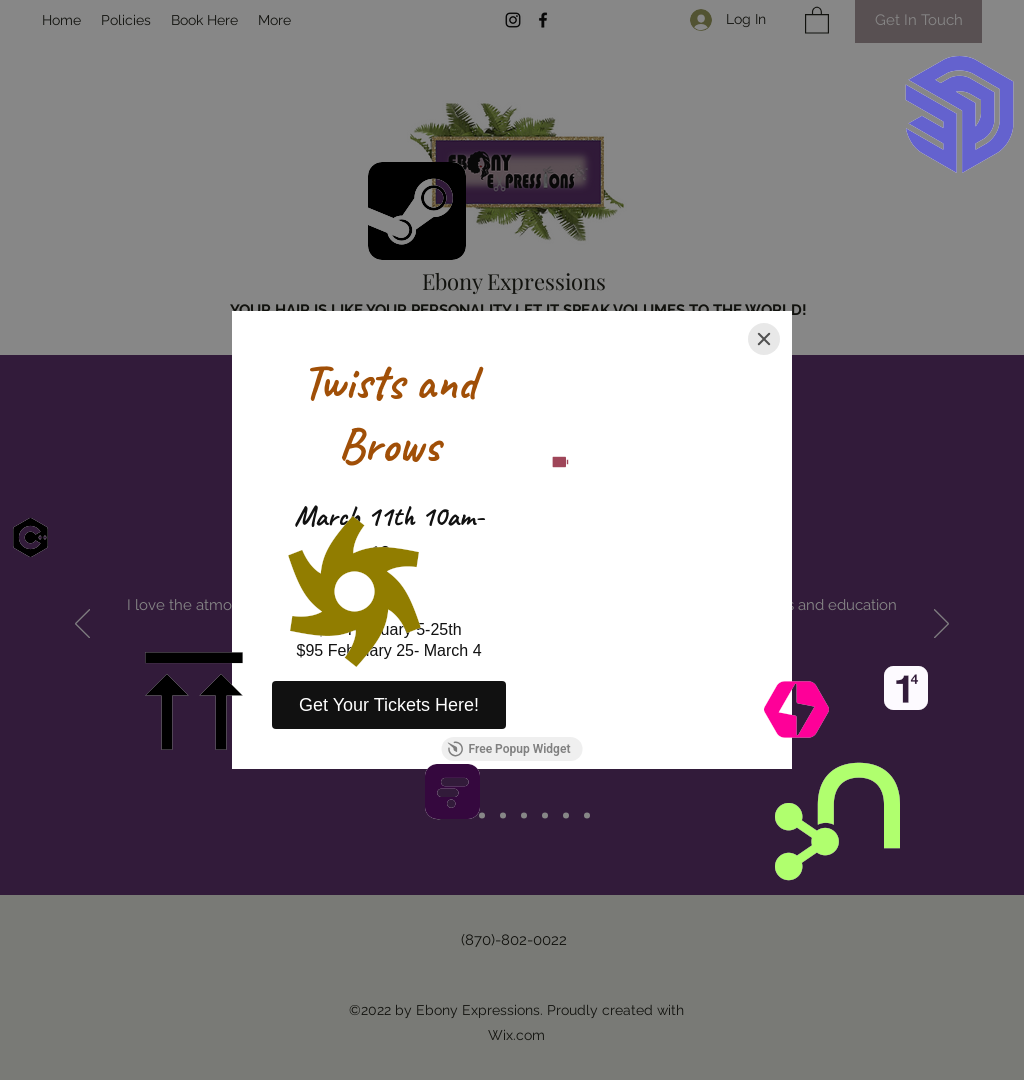 This screenshot has height=1080, width=1024. I want to click on open SketchUp 3D modeling application, so click(959, 114).